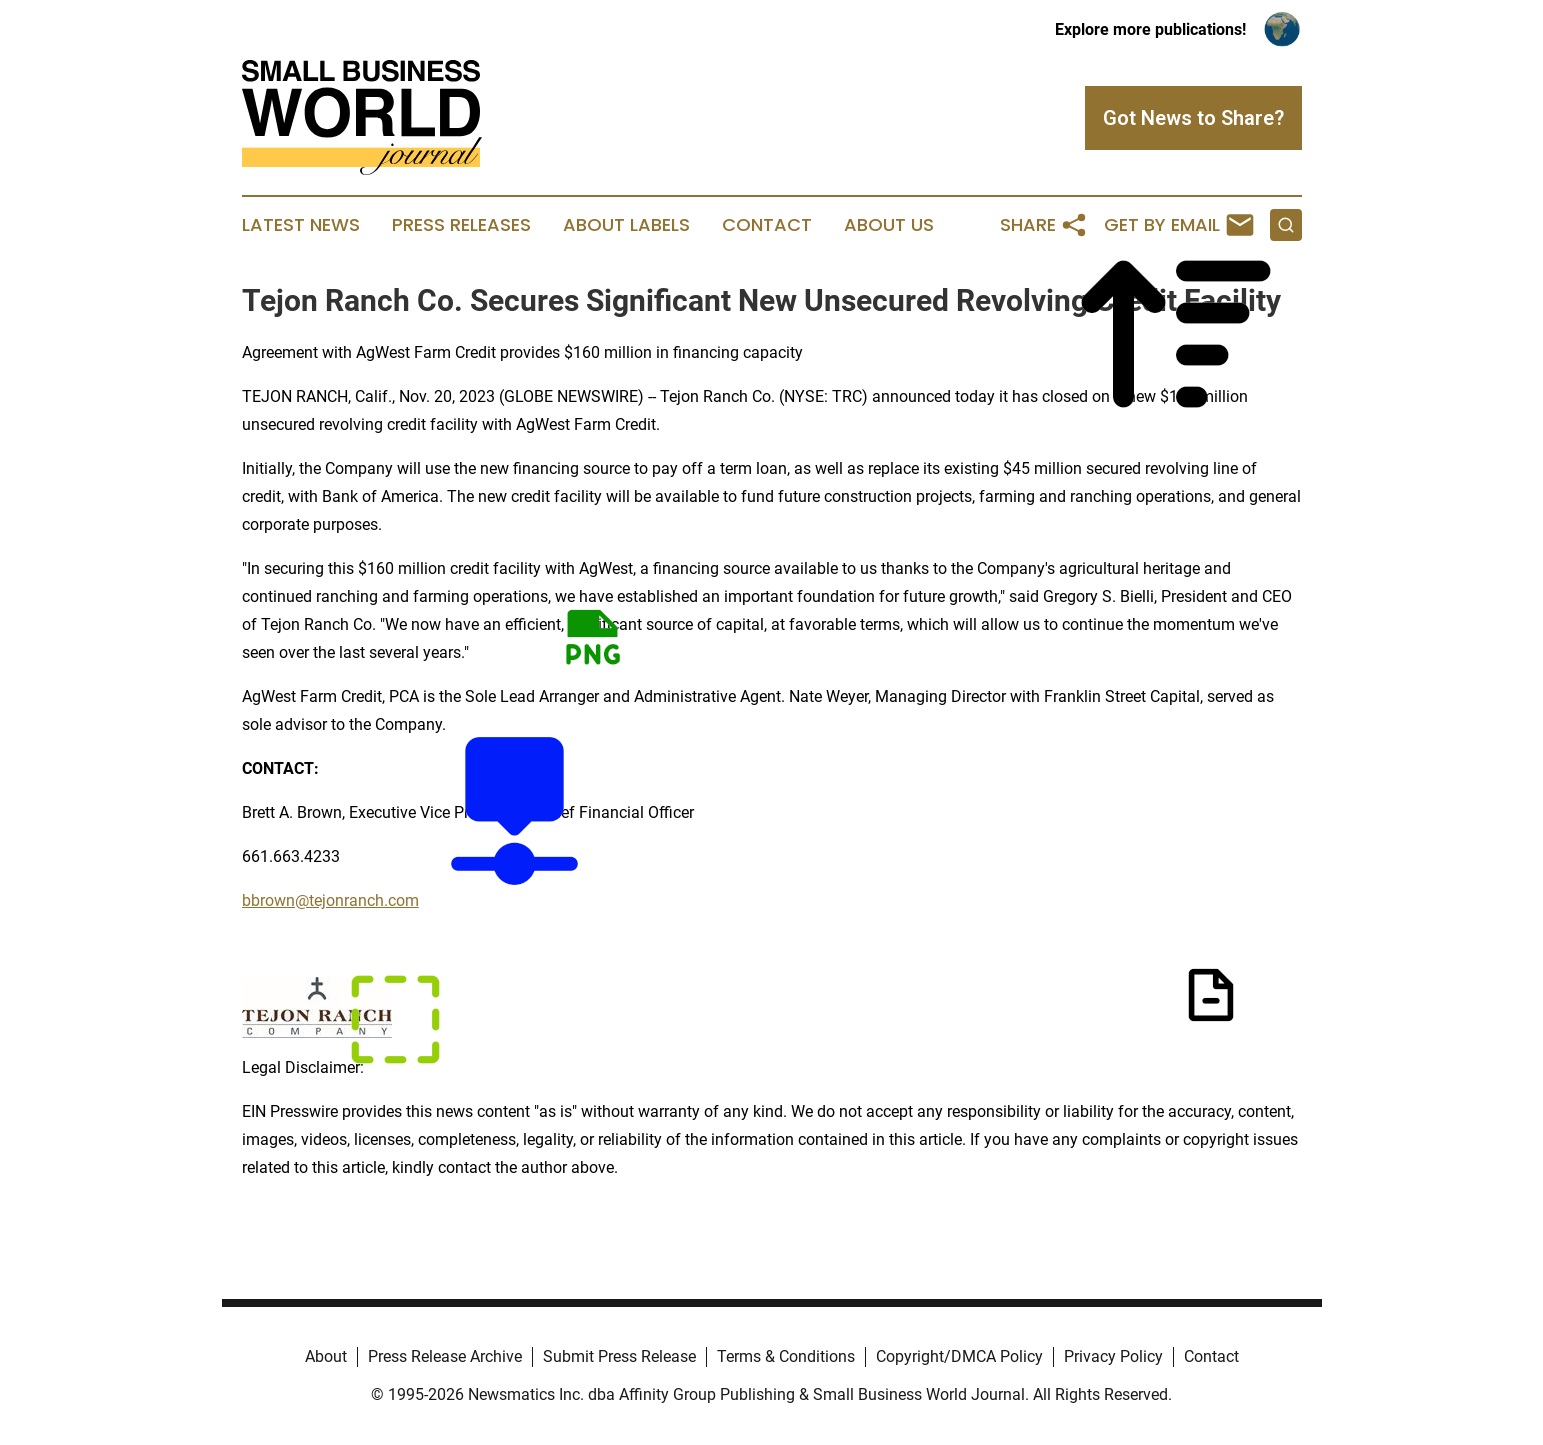 The height and width of the screenshot is (1445, 1543). What do you see at coordinates (1176, 334) in the screenshot?
I see `sort list in ascending order` at bounding box center [1176, 334].